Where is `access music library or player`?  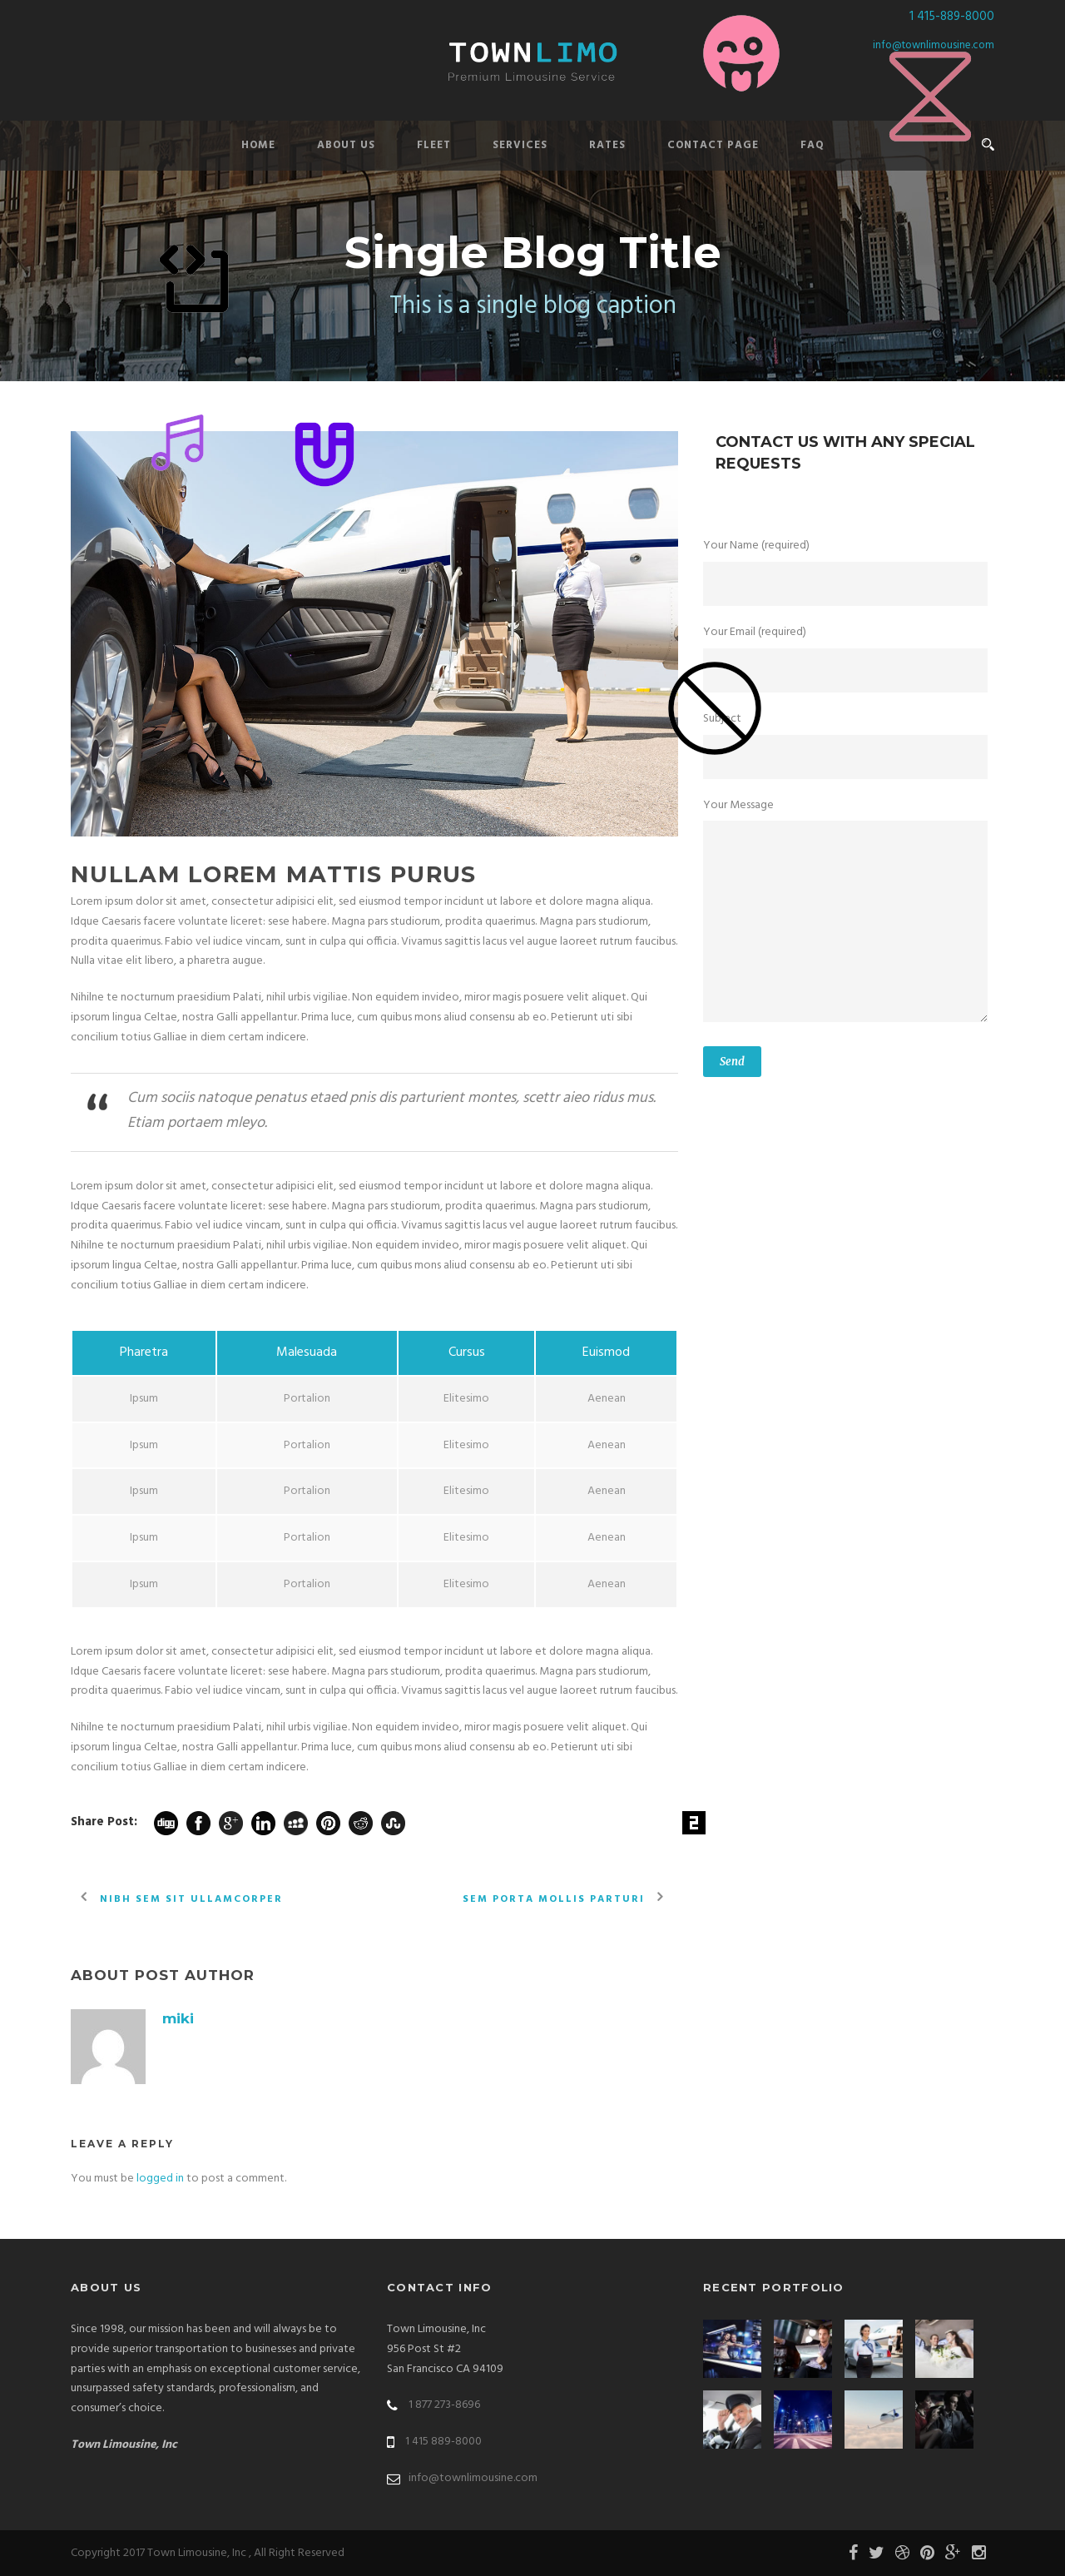
access music library or player is located at coordinates (181, 444).